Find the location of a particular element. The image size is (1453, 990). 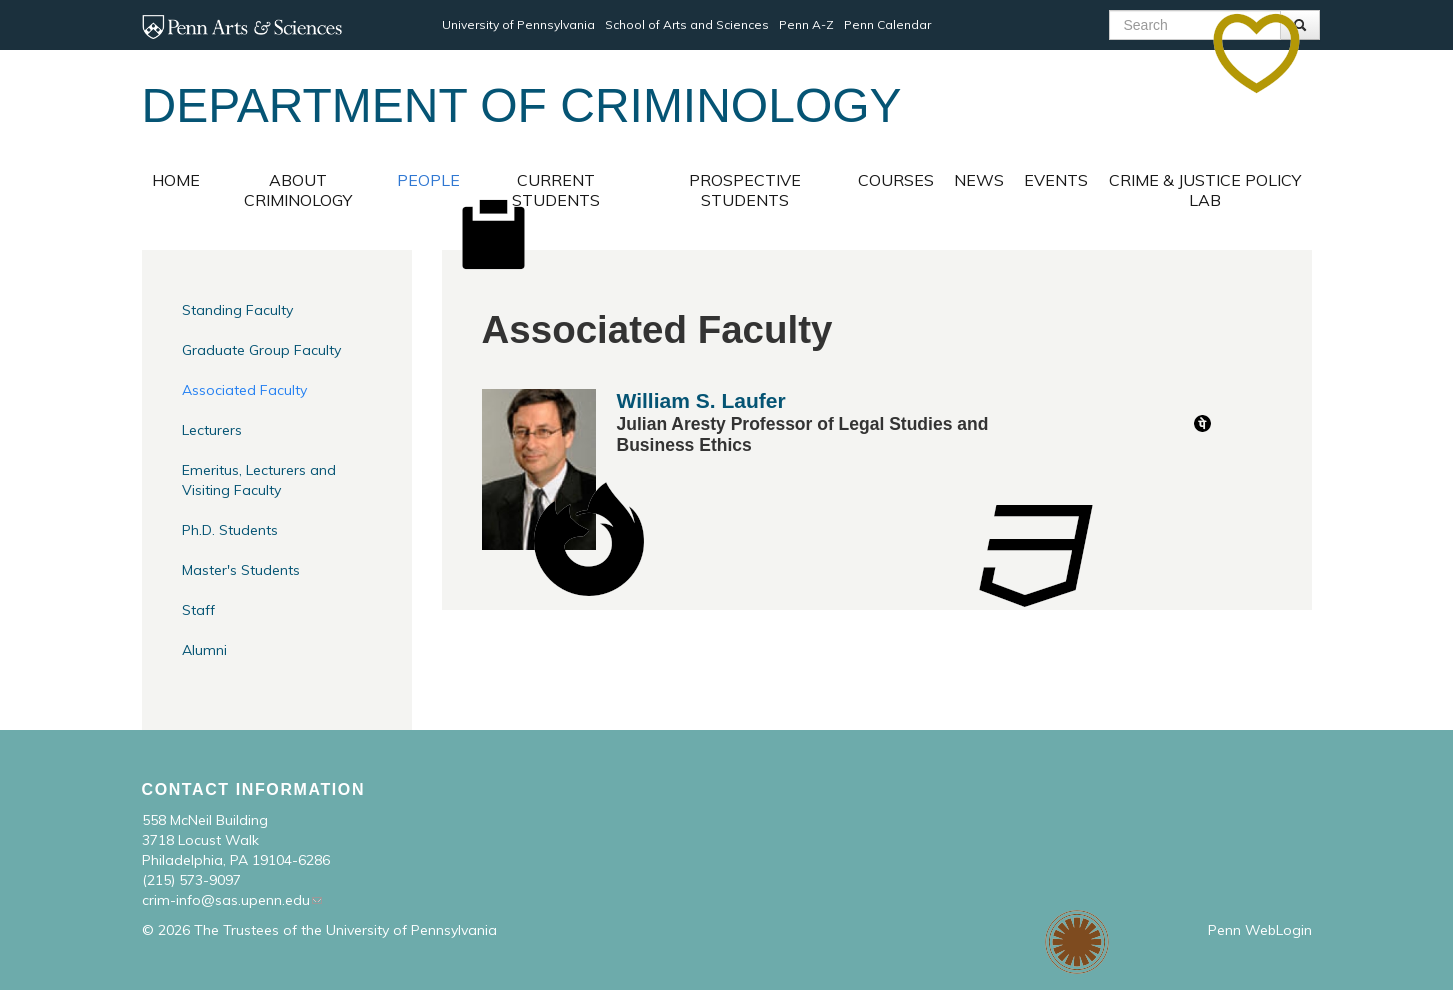

copy content to clipboard is located at coordinates (493, 234).